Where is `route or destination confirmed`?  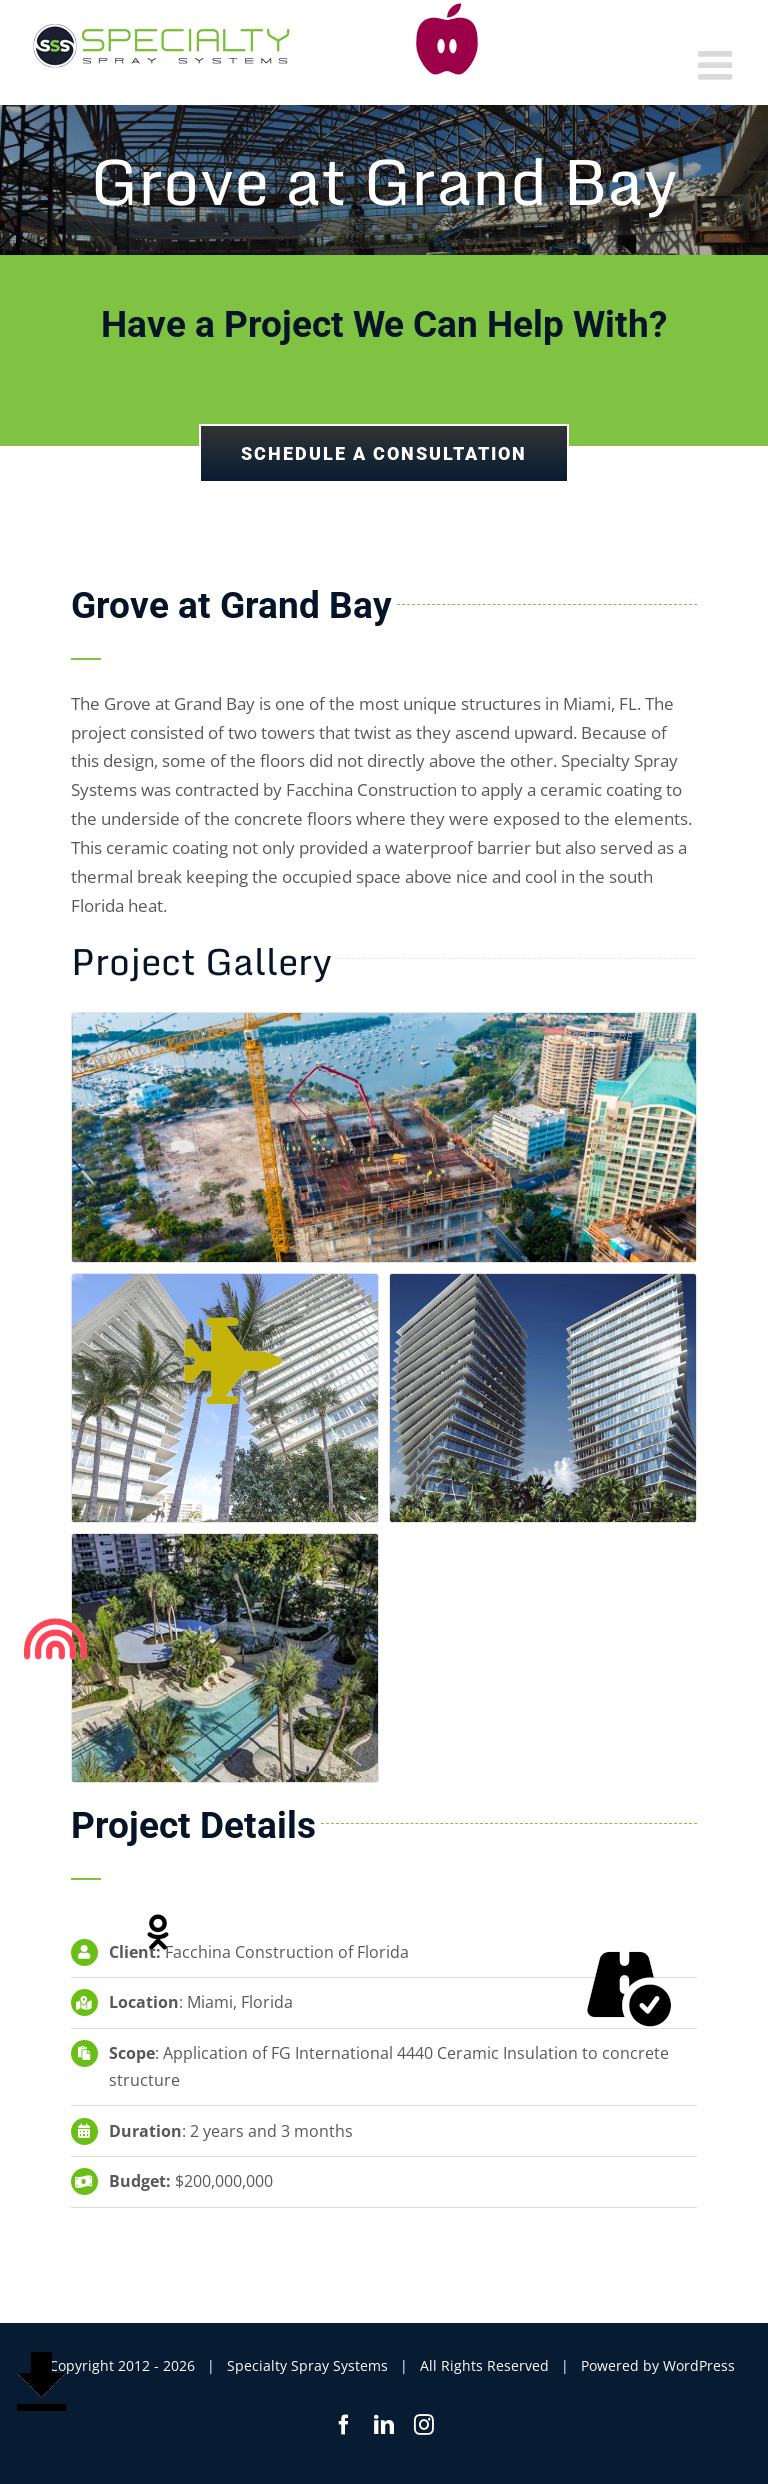
route or destination confirmed is located at coordinates (624, 1984).